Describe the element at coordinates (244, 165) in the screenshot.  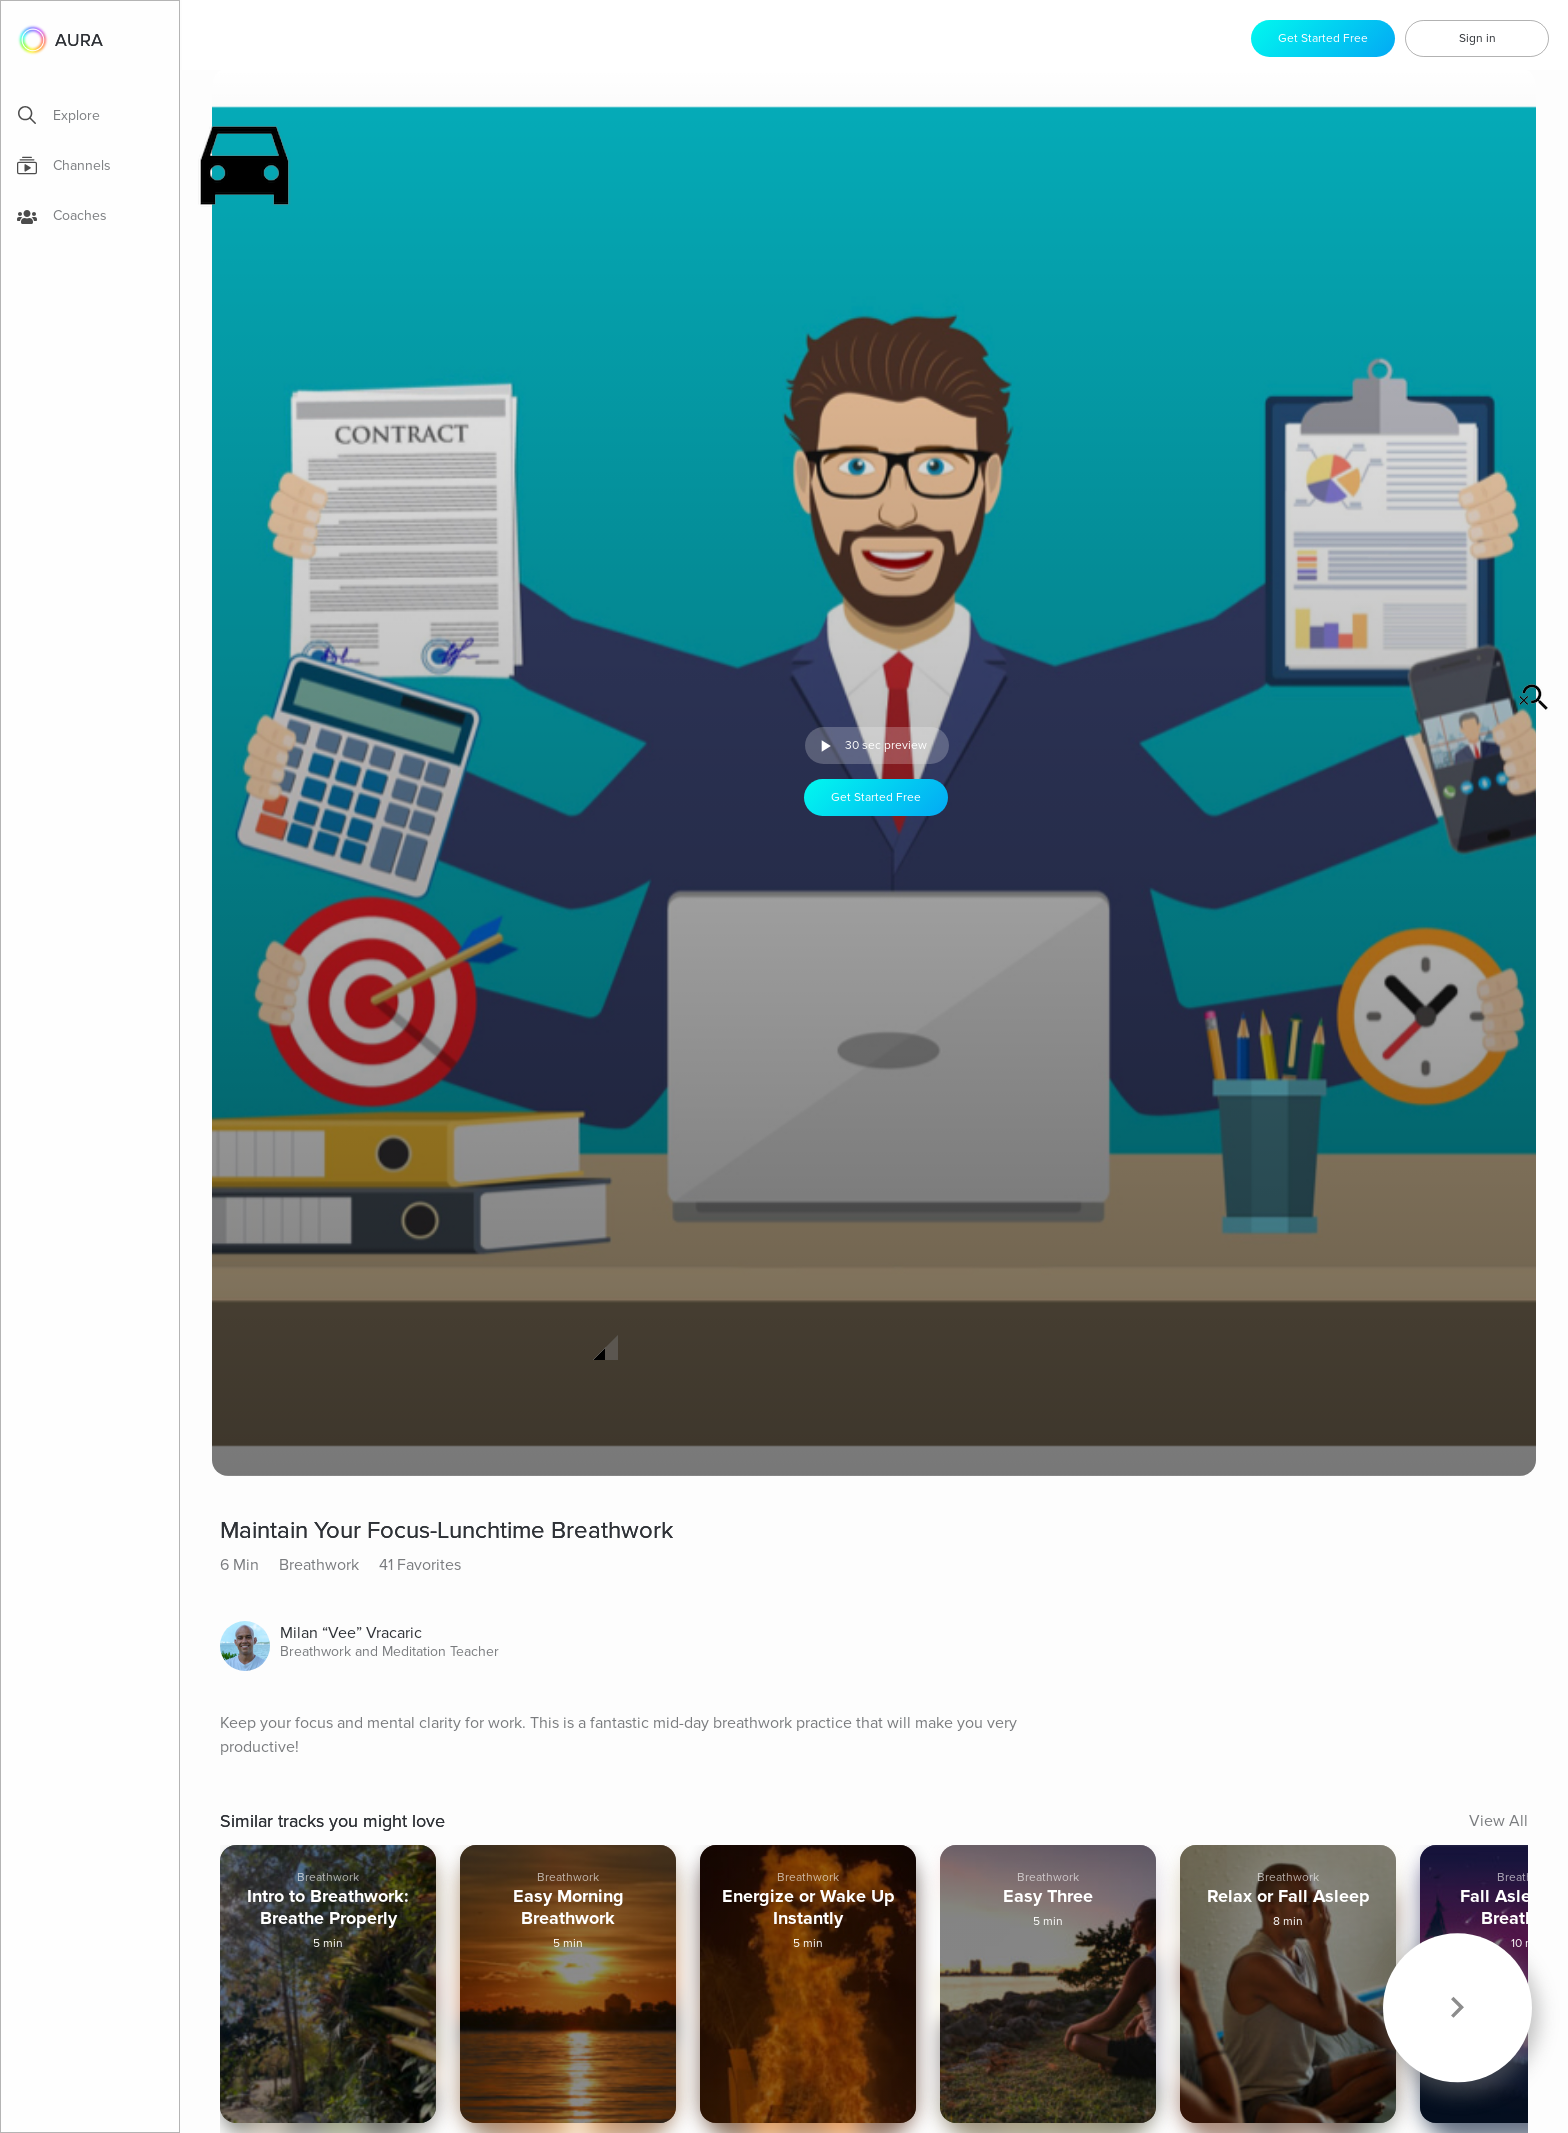
I see `view estimated time of arrival for your drive` at that location.